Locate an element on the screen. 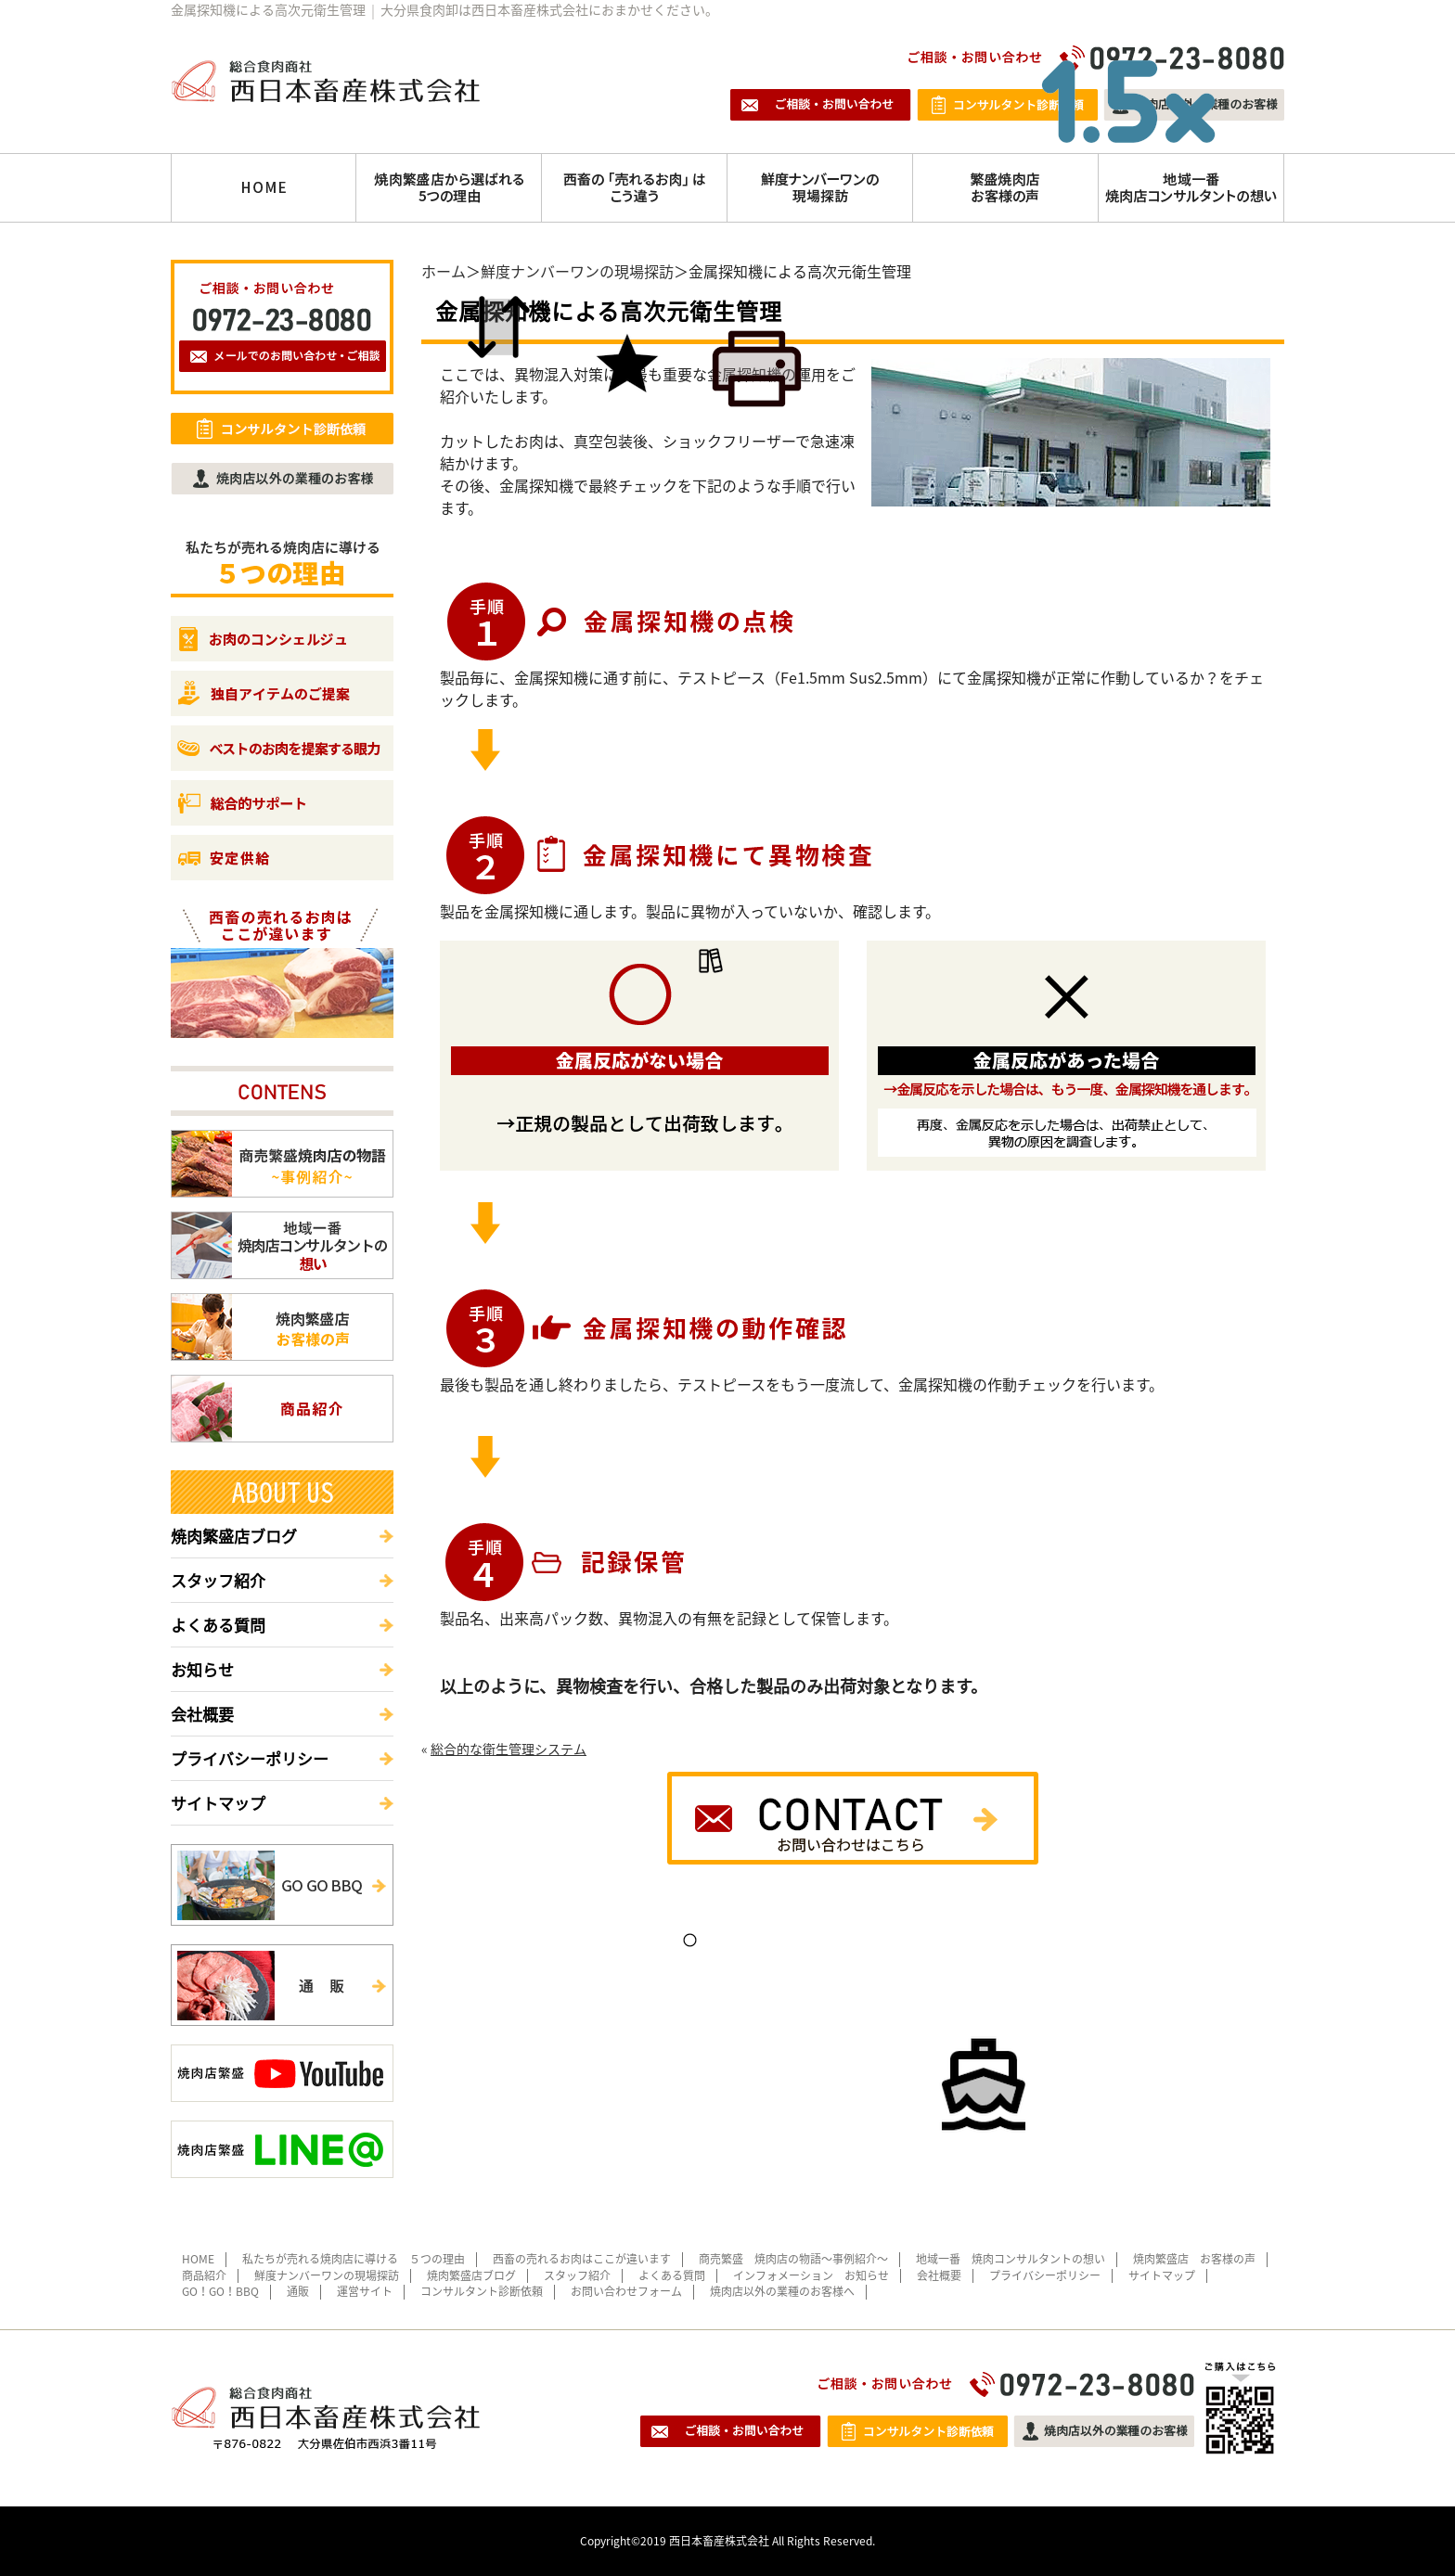 The width and height of the screenshot is (1455, 2576). set playback speed to 1.5x is located at coordinates (1132, 101).